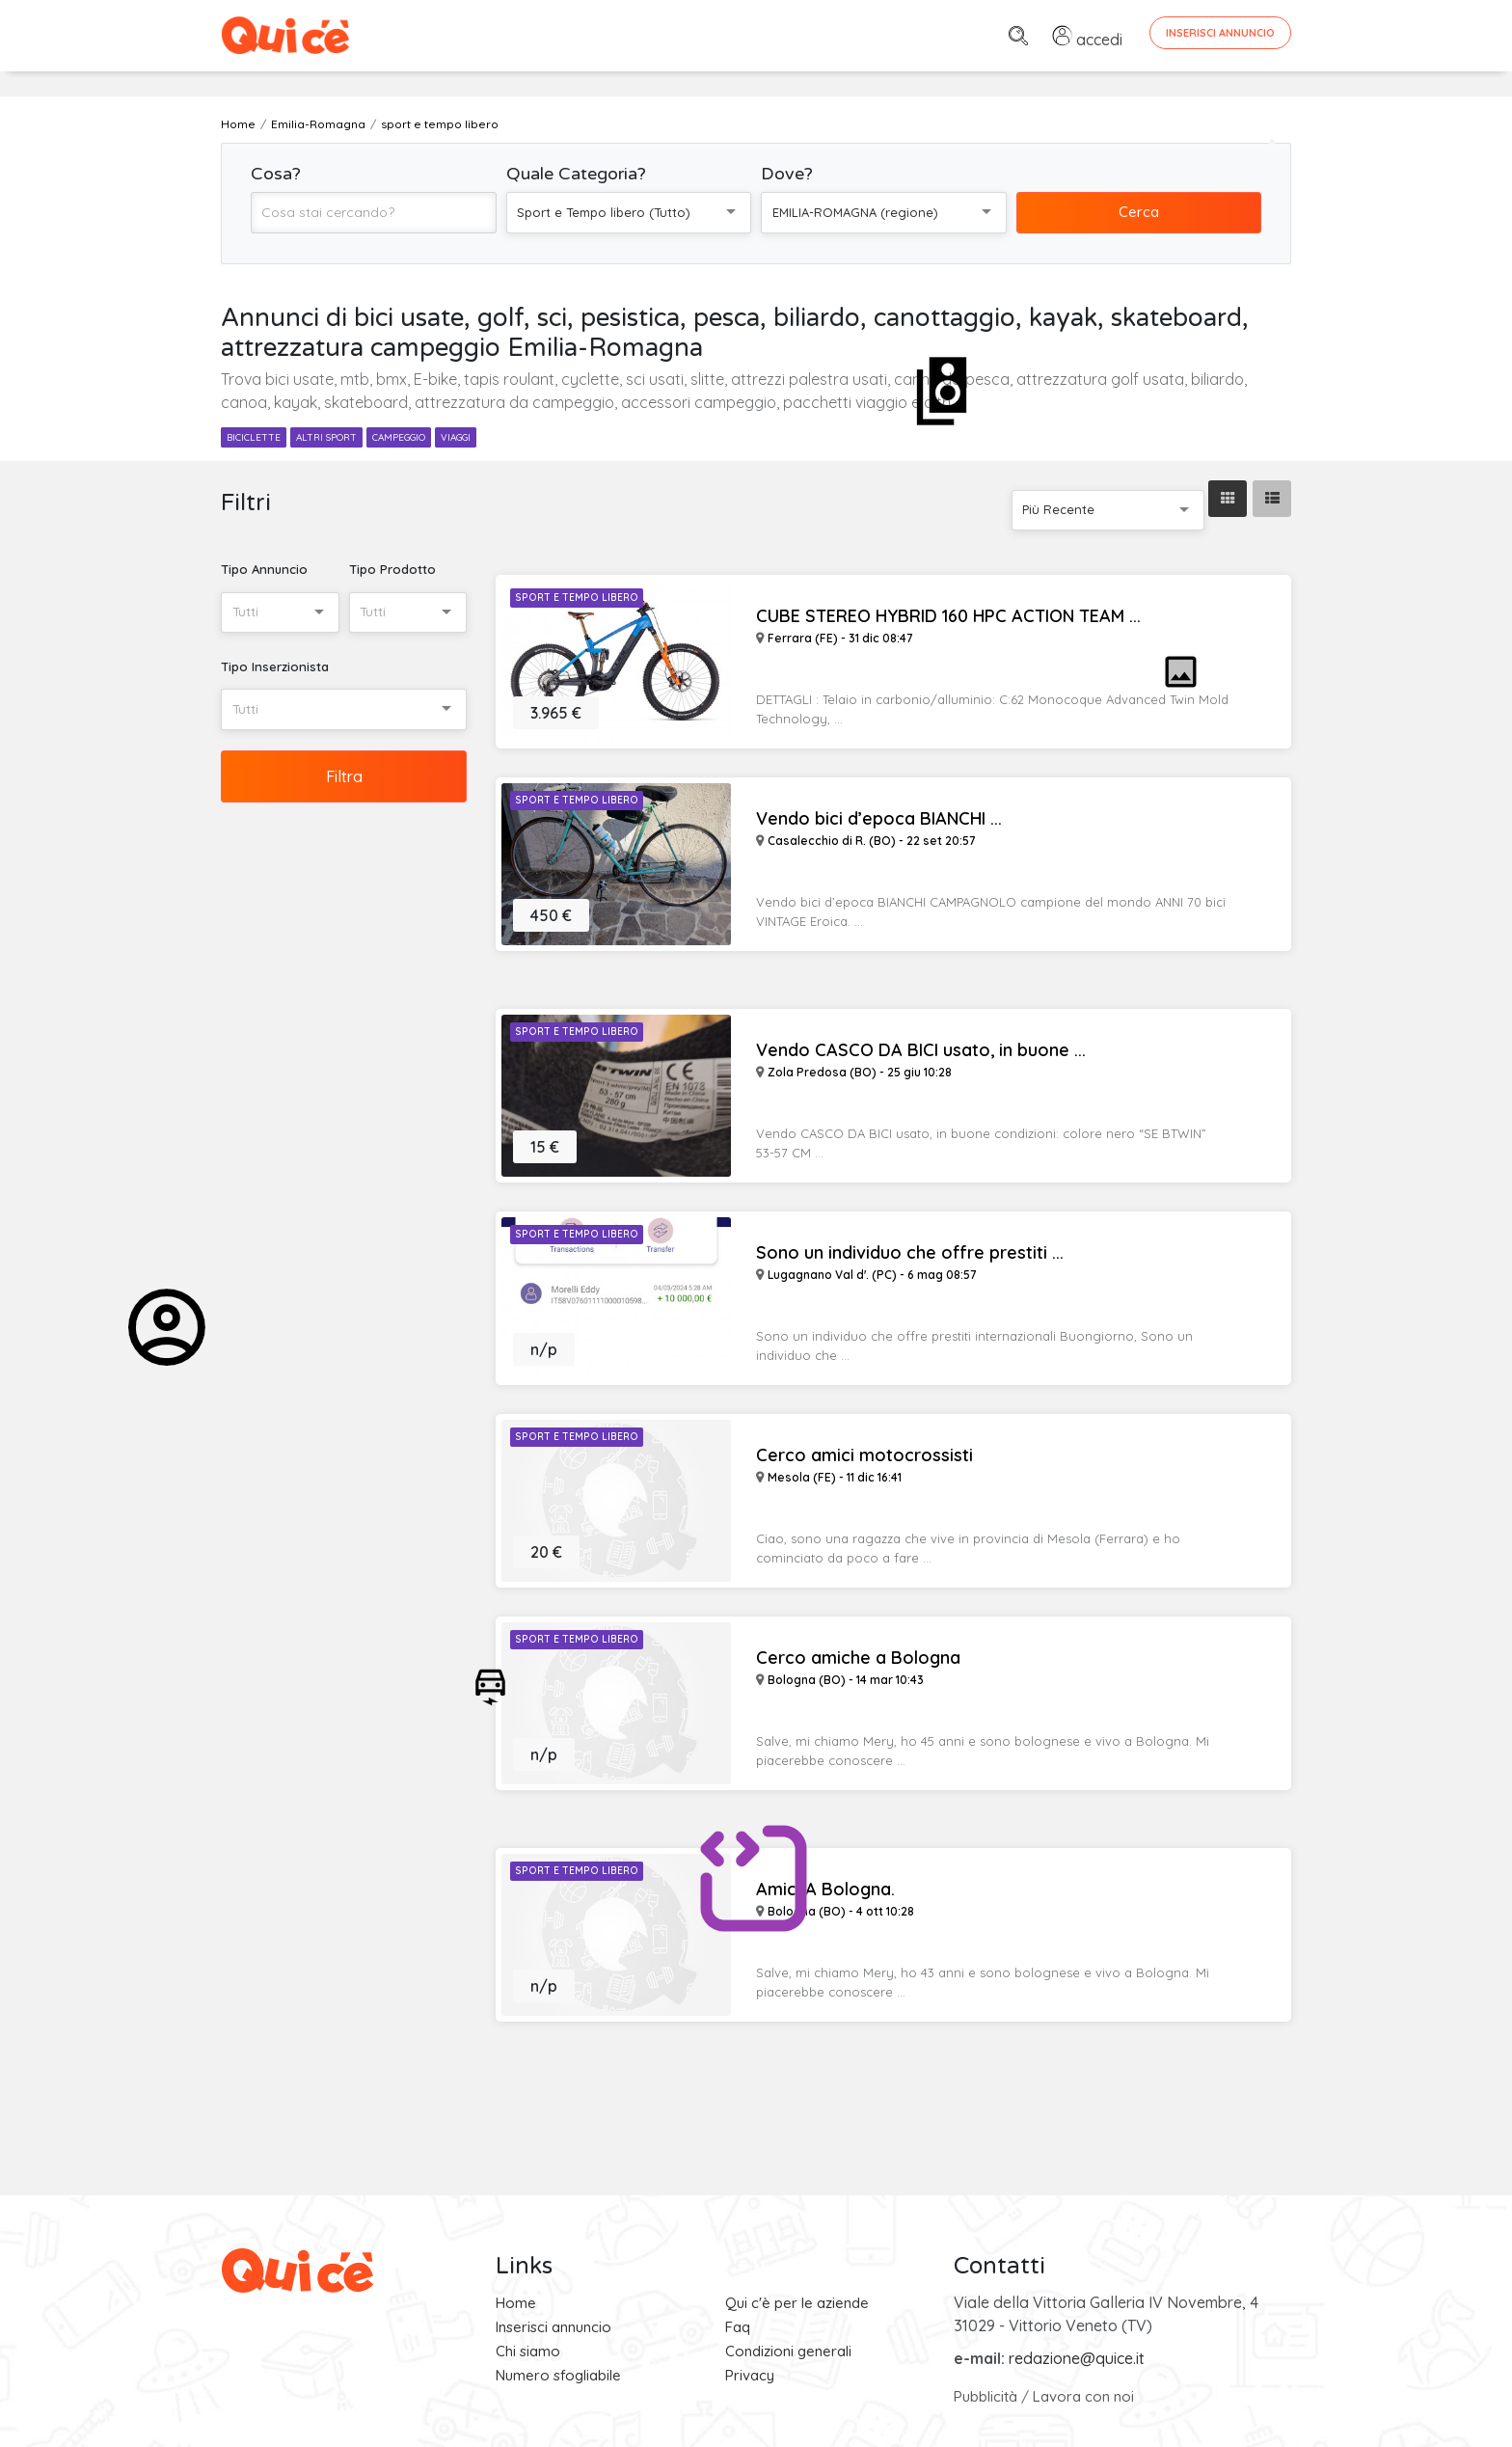 The height and width of the screenshot is (2447, 1512). Describe the element at coordinates (1180, 671) in the screenshot. I see `view photos or images` at that location.